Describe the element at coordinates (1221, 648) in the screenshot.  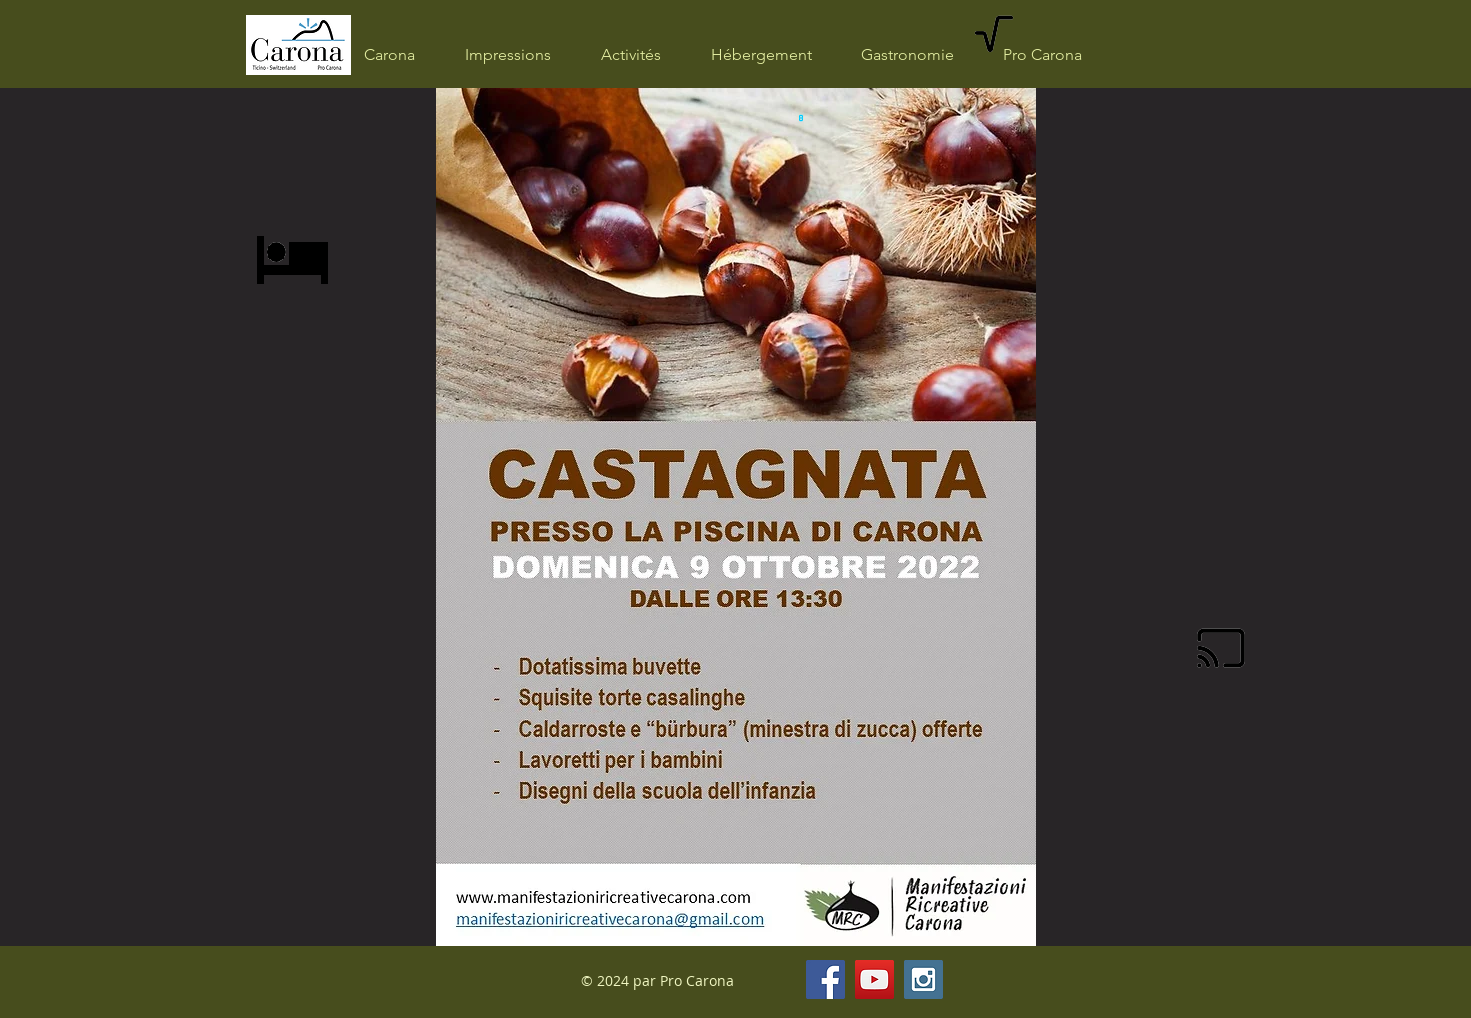
I see `cast media to a nearby device` at that location.